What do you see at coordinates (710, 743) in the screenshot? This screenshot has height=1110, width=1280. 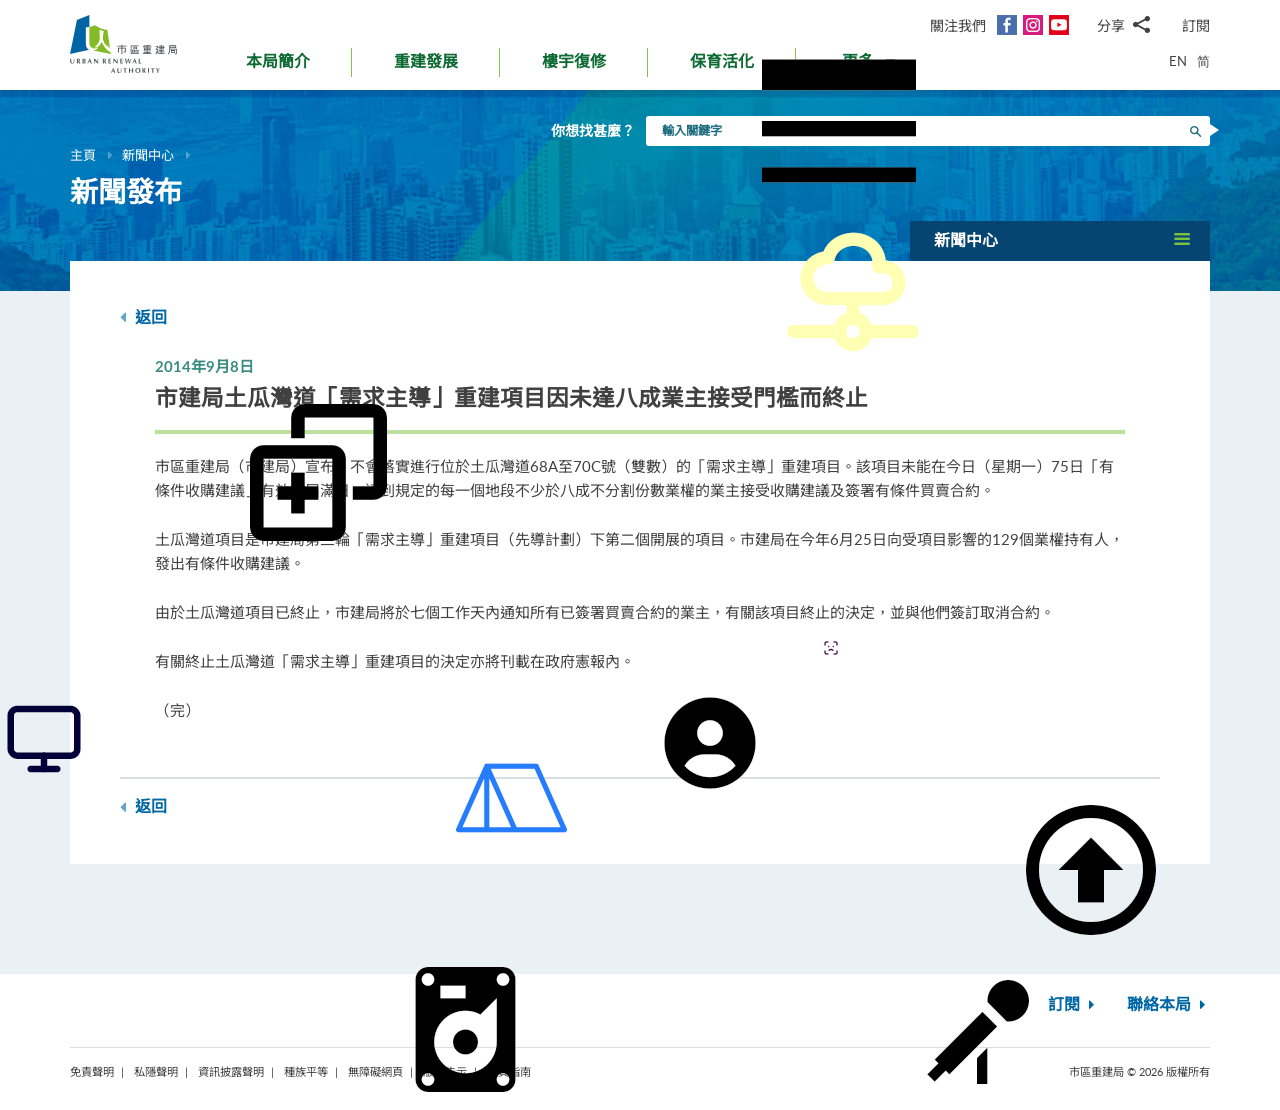 I see `view your profile` at bounding box center [710, 743].